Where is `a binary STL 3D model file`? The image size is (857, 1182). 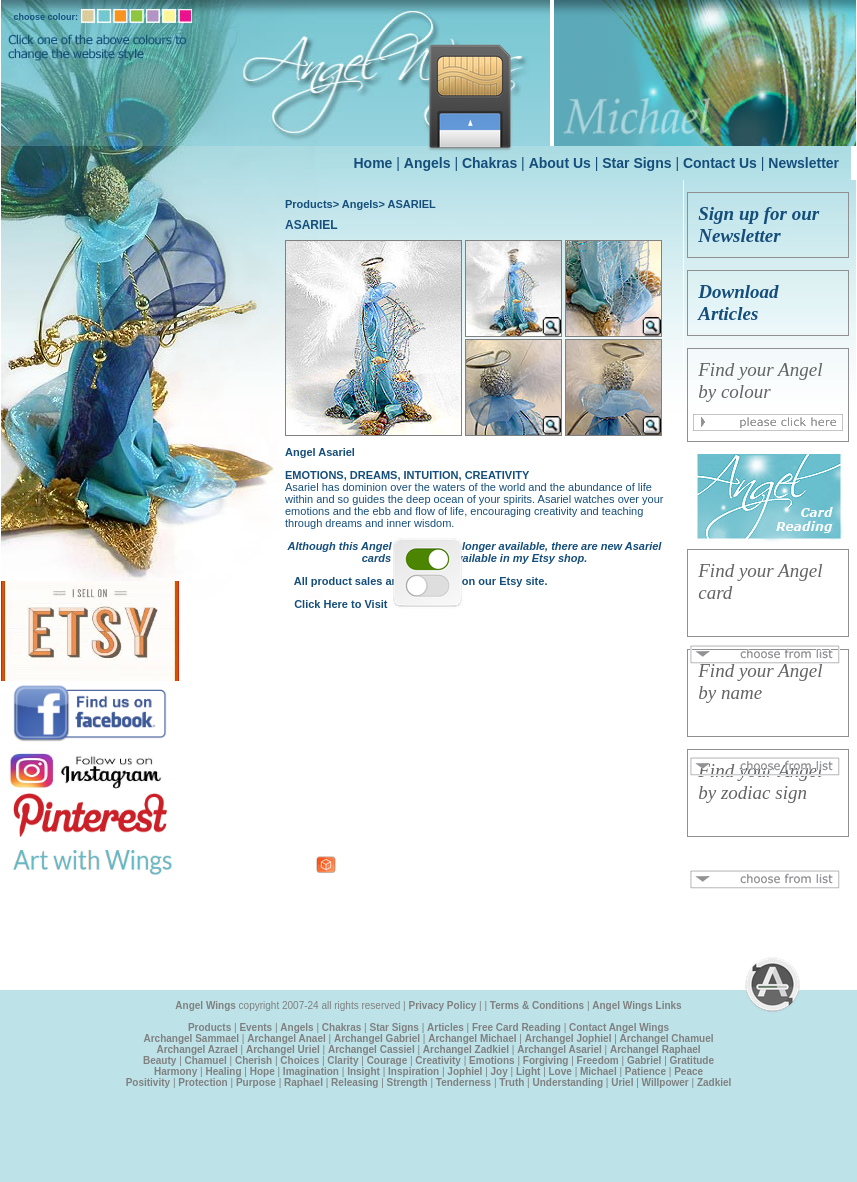 a binary STL 3D model file is located at coordinates (326, 864).